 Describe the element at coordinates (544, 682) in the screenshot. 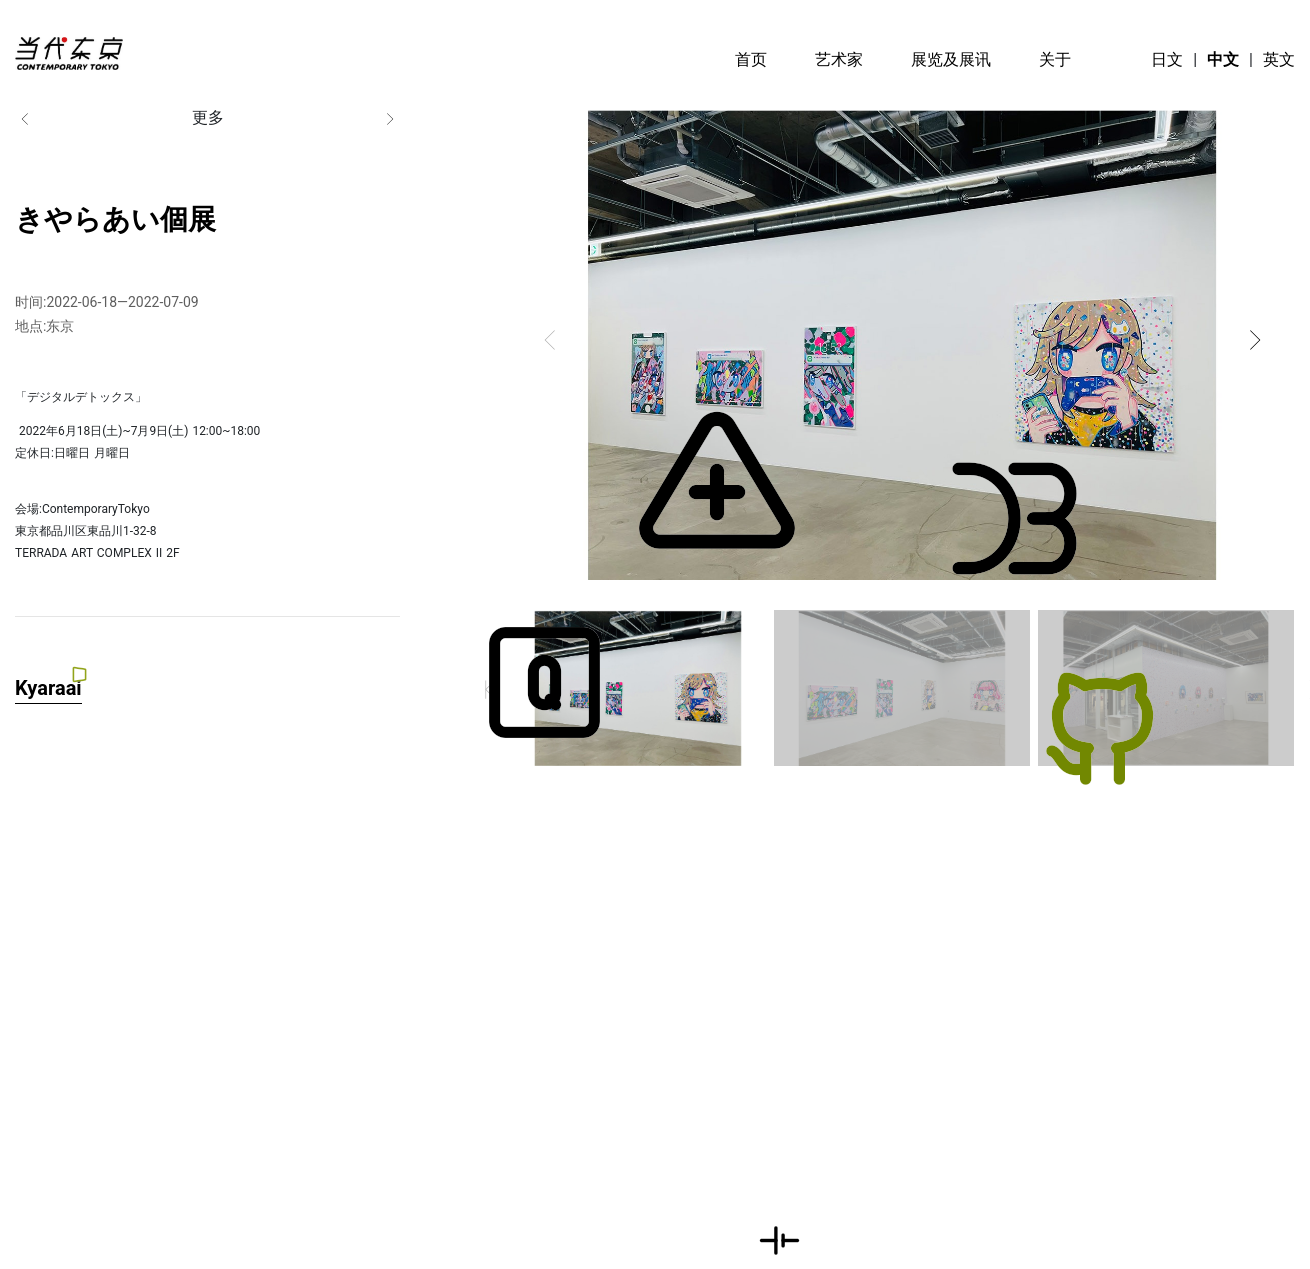

I see `represents the letter Q in a keyboard or text input` at that location.